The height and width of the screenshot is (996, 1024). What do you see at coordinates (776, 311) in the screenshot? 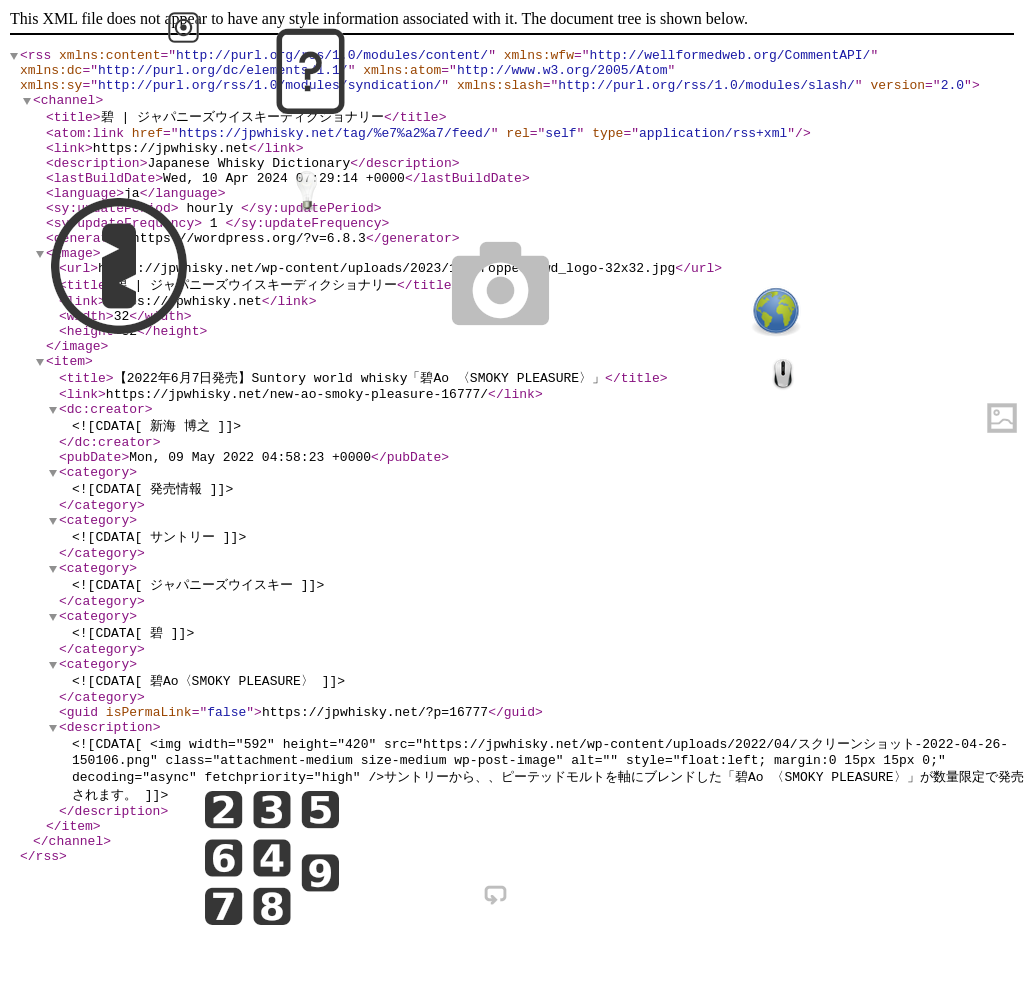
I see `indicates web or internet content` at bounding box center [776, 311].